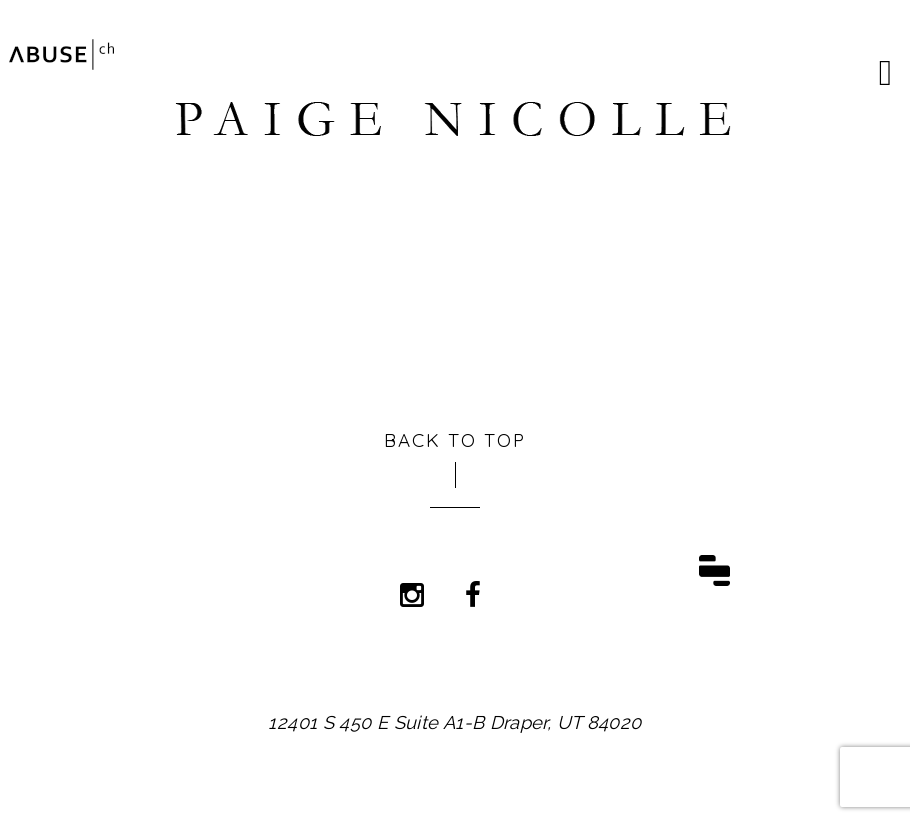 The width and height of the screenshot is (910, 821). Describe the element at coordinates (714, 570) in the screenshot. I see `retool app or service logo` at that location.